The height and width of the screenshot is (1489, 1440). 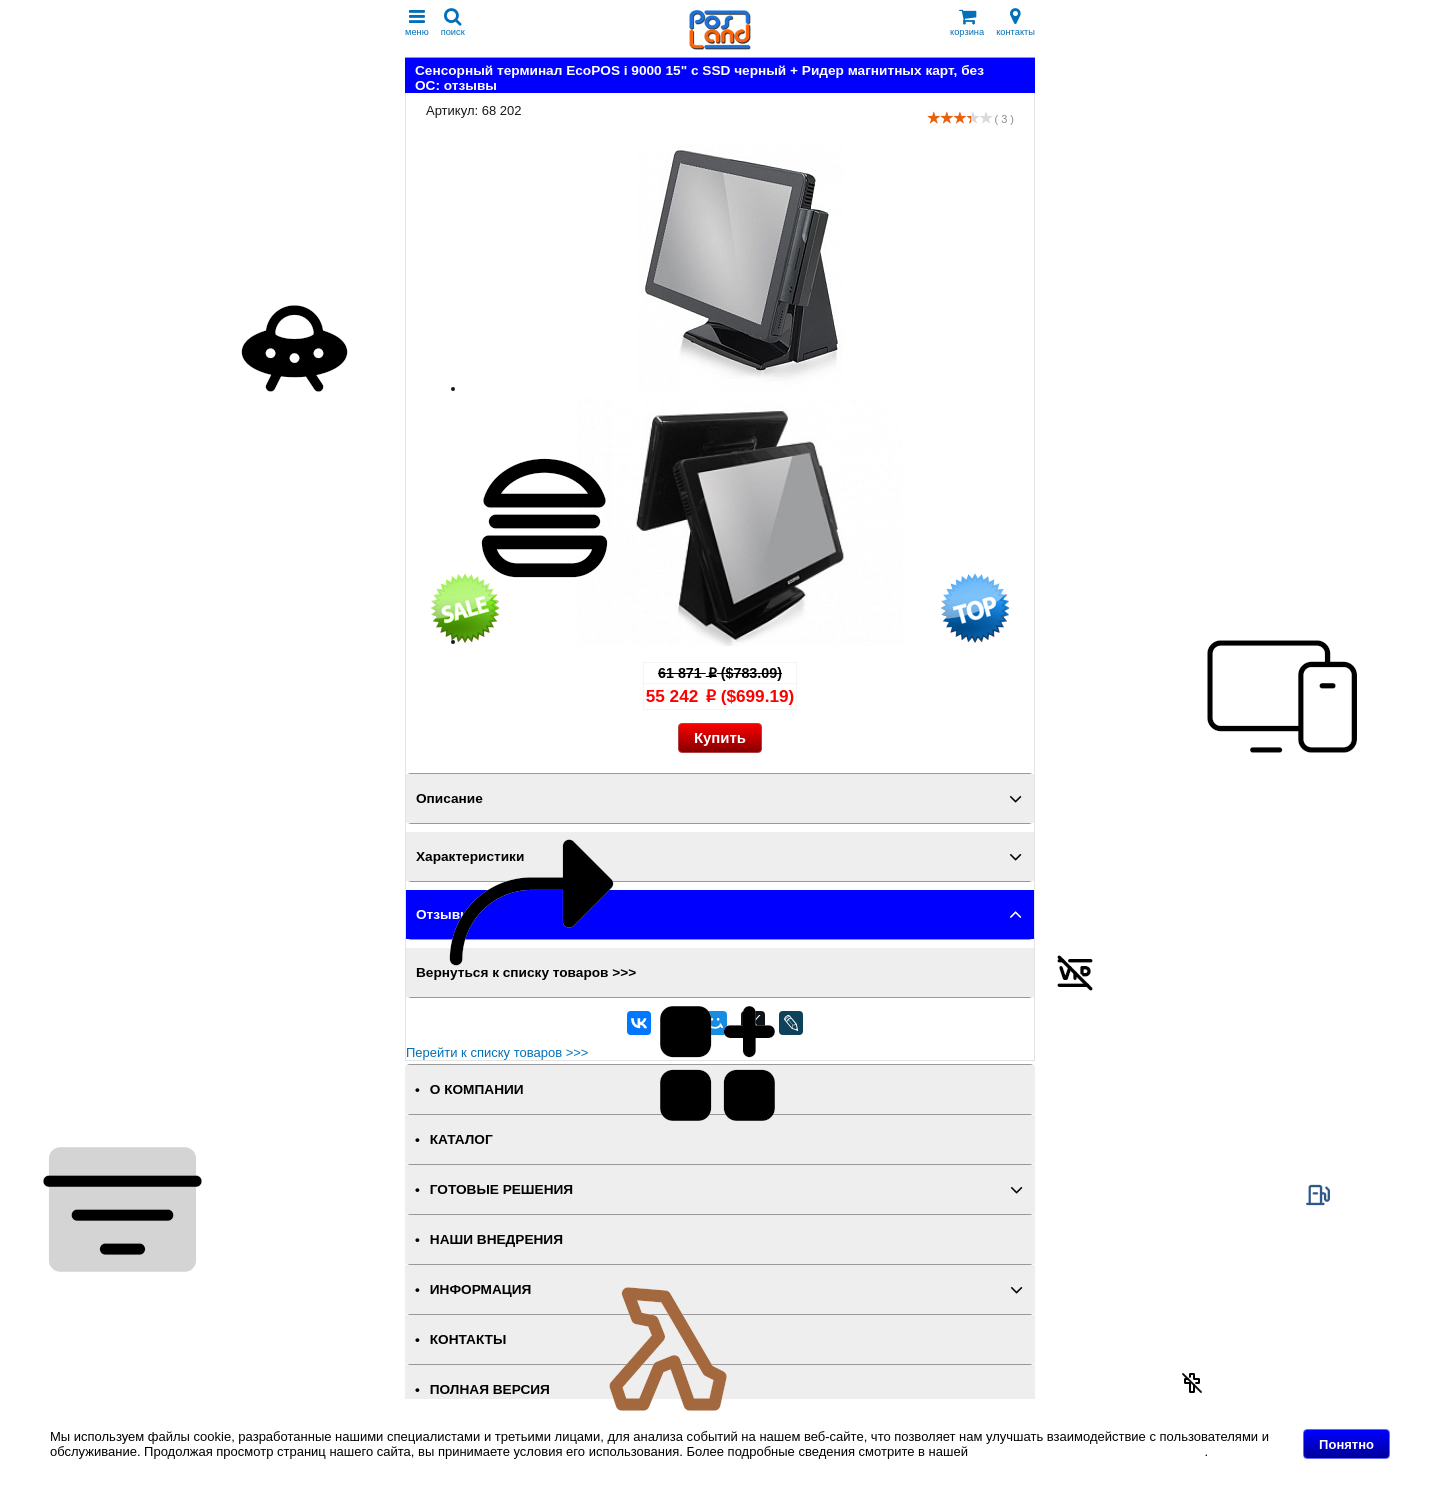 What do you see at coordinates (1317, 1195) in the screenshot?
I see `find nearby gas stations` at bounding box center [1317, 1195].